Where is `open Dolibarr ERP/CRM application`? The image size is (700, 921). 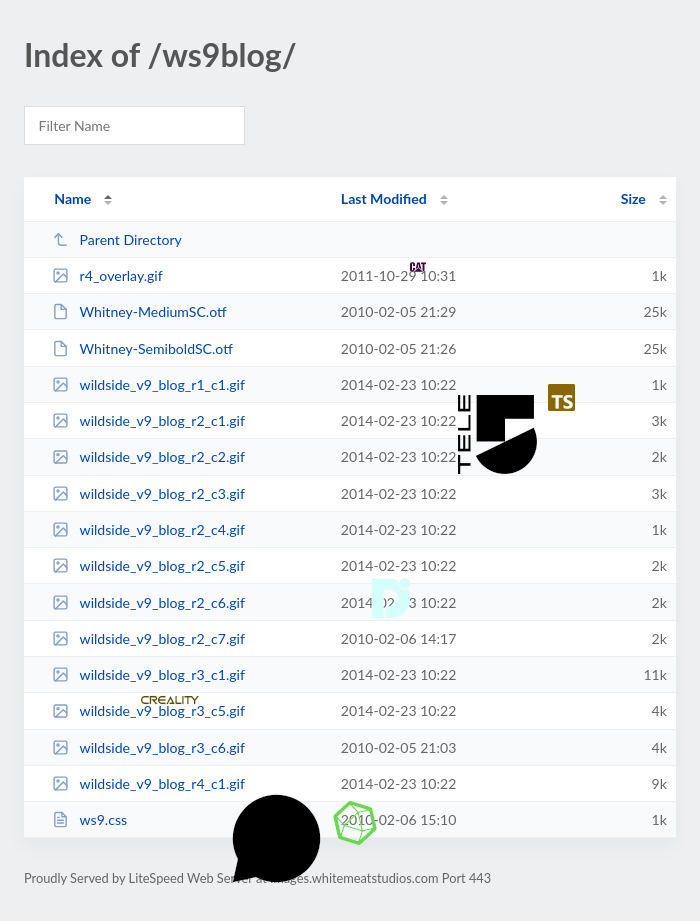 open Dolibarr ERP/CRM application is located at coordinates (391, 598).